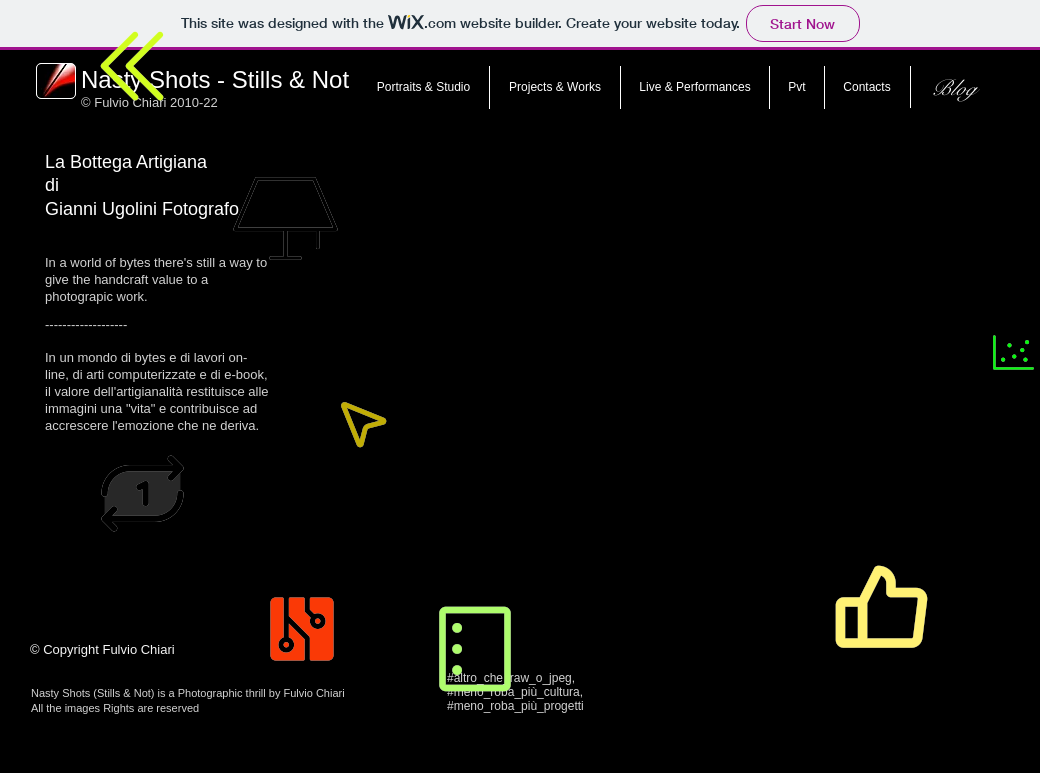  What do you see at coordinates (1013, 352) in the screenshot?
I see `view scatter plot data` at bounding box center [1013, 352].